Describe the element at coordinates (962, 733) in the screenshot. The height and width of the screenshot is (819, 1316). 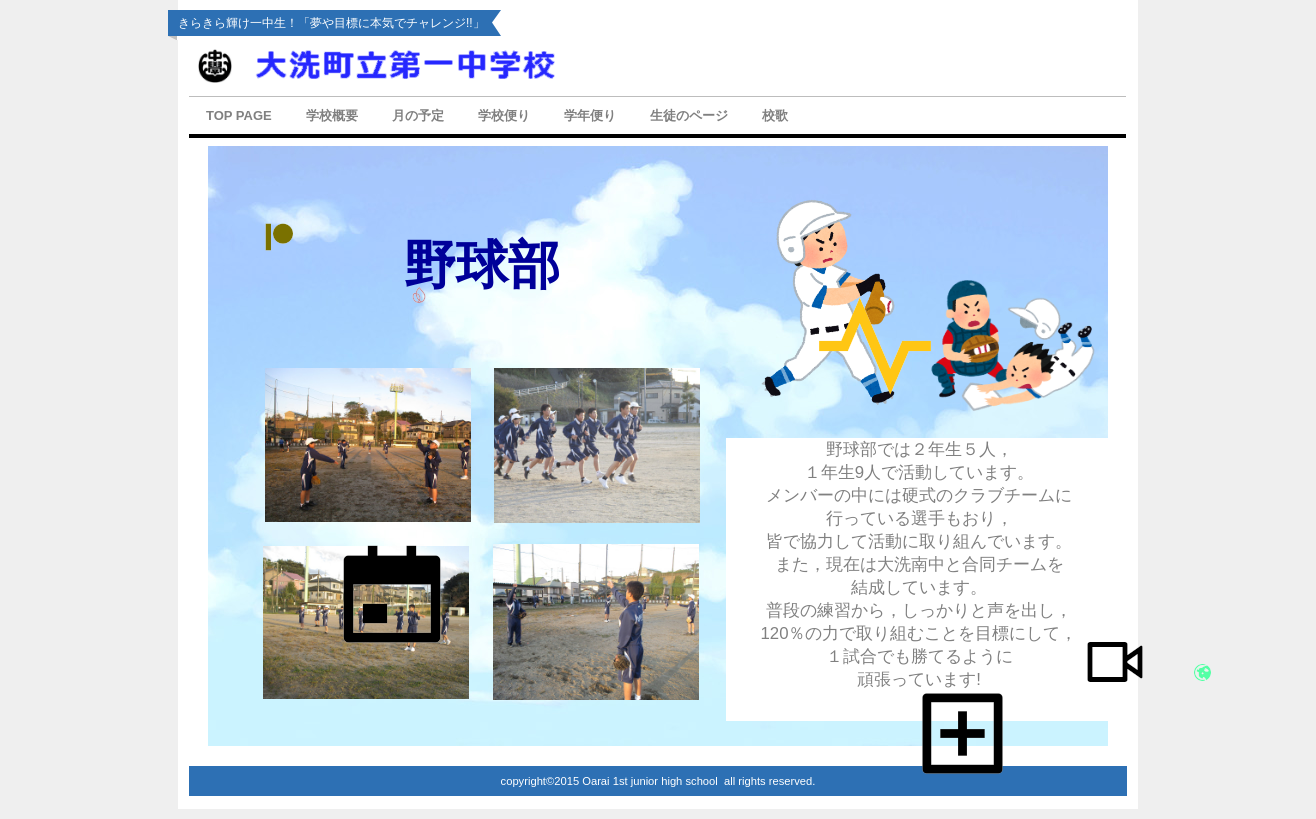
I see `add a new item or create new content` at that location.